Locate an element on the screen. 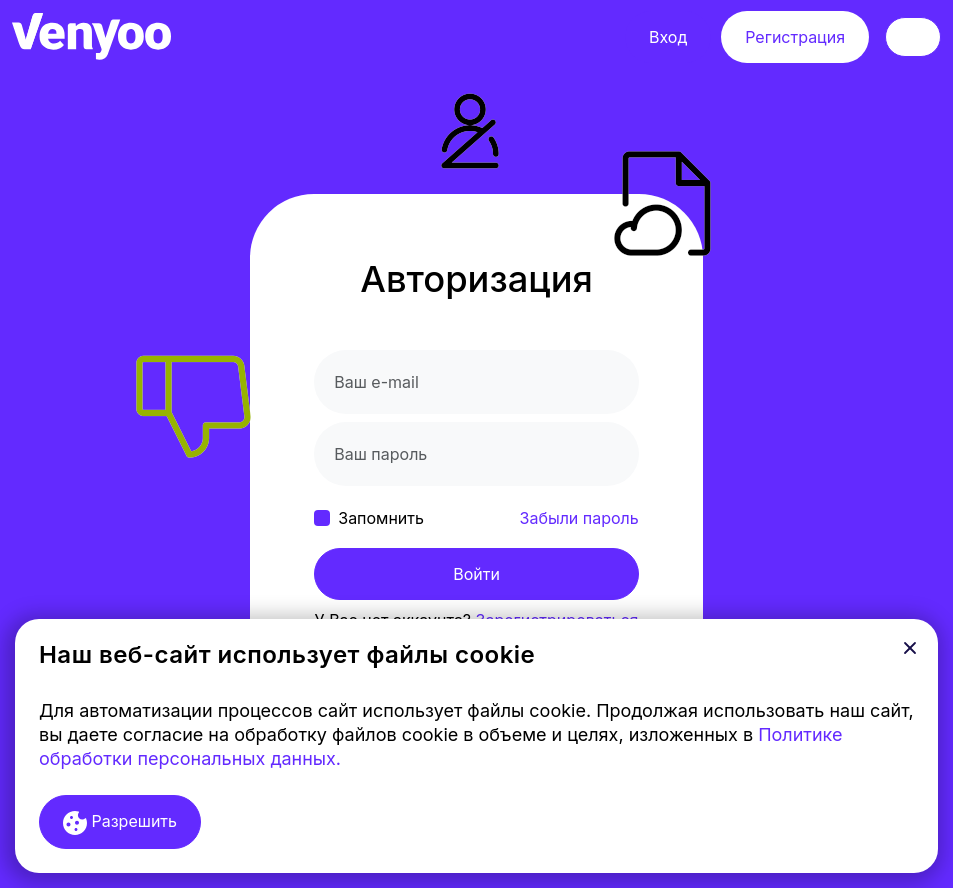 The width and height of the screenshot is (953, 888). fasten seatbelt reminder is located at coordinates (470, 131).